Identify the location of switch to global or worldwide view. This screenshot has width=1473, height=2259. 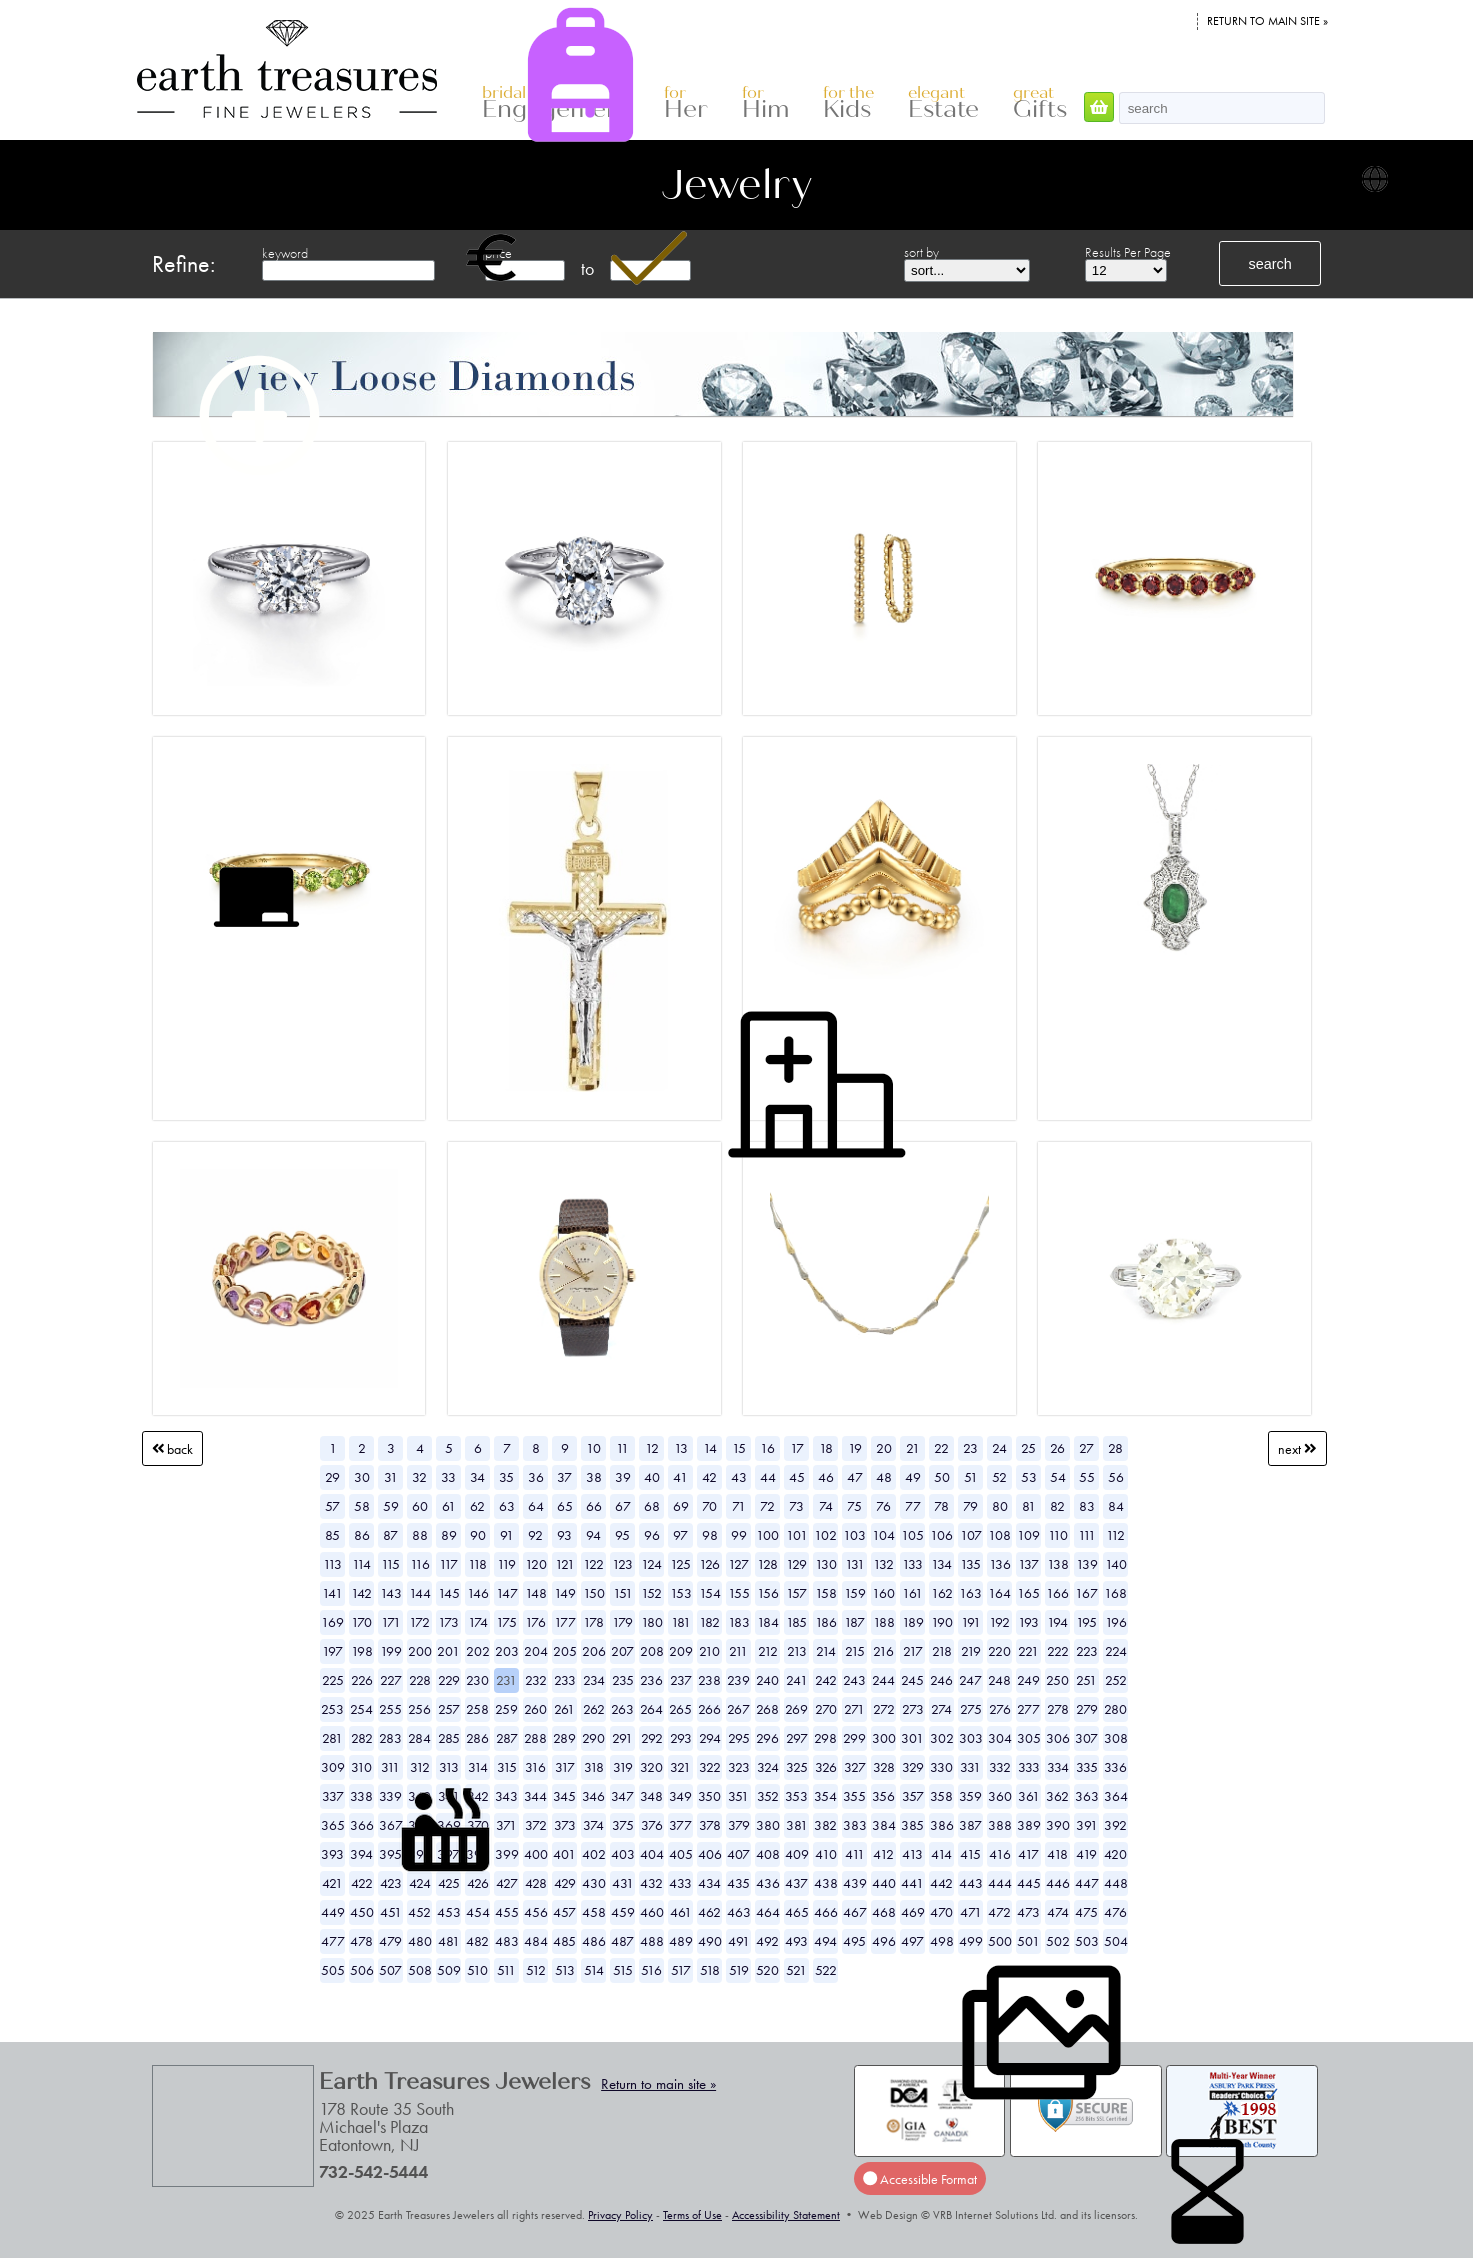
(1375, 179).